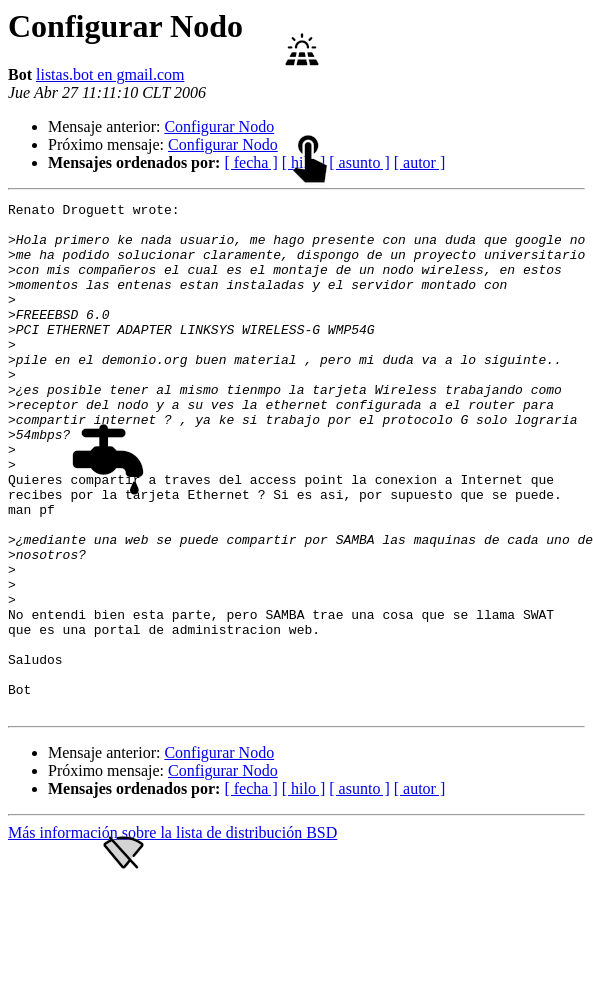 The width and height of the screenshot is (593, 988). I want to click on access water or plumbing settings, so click(108, 455).